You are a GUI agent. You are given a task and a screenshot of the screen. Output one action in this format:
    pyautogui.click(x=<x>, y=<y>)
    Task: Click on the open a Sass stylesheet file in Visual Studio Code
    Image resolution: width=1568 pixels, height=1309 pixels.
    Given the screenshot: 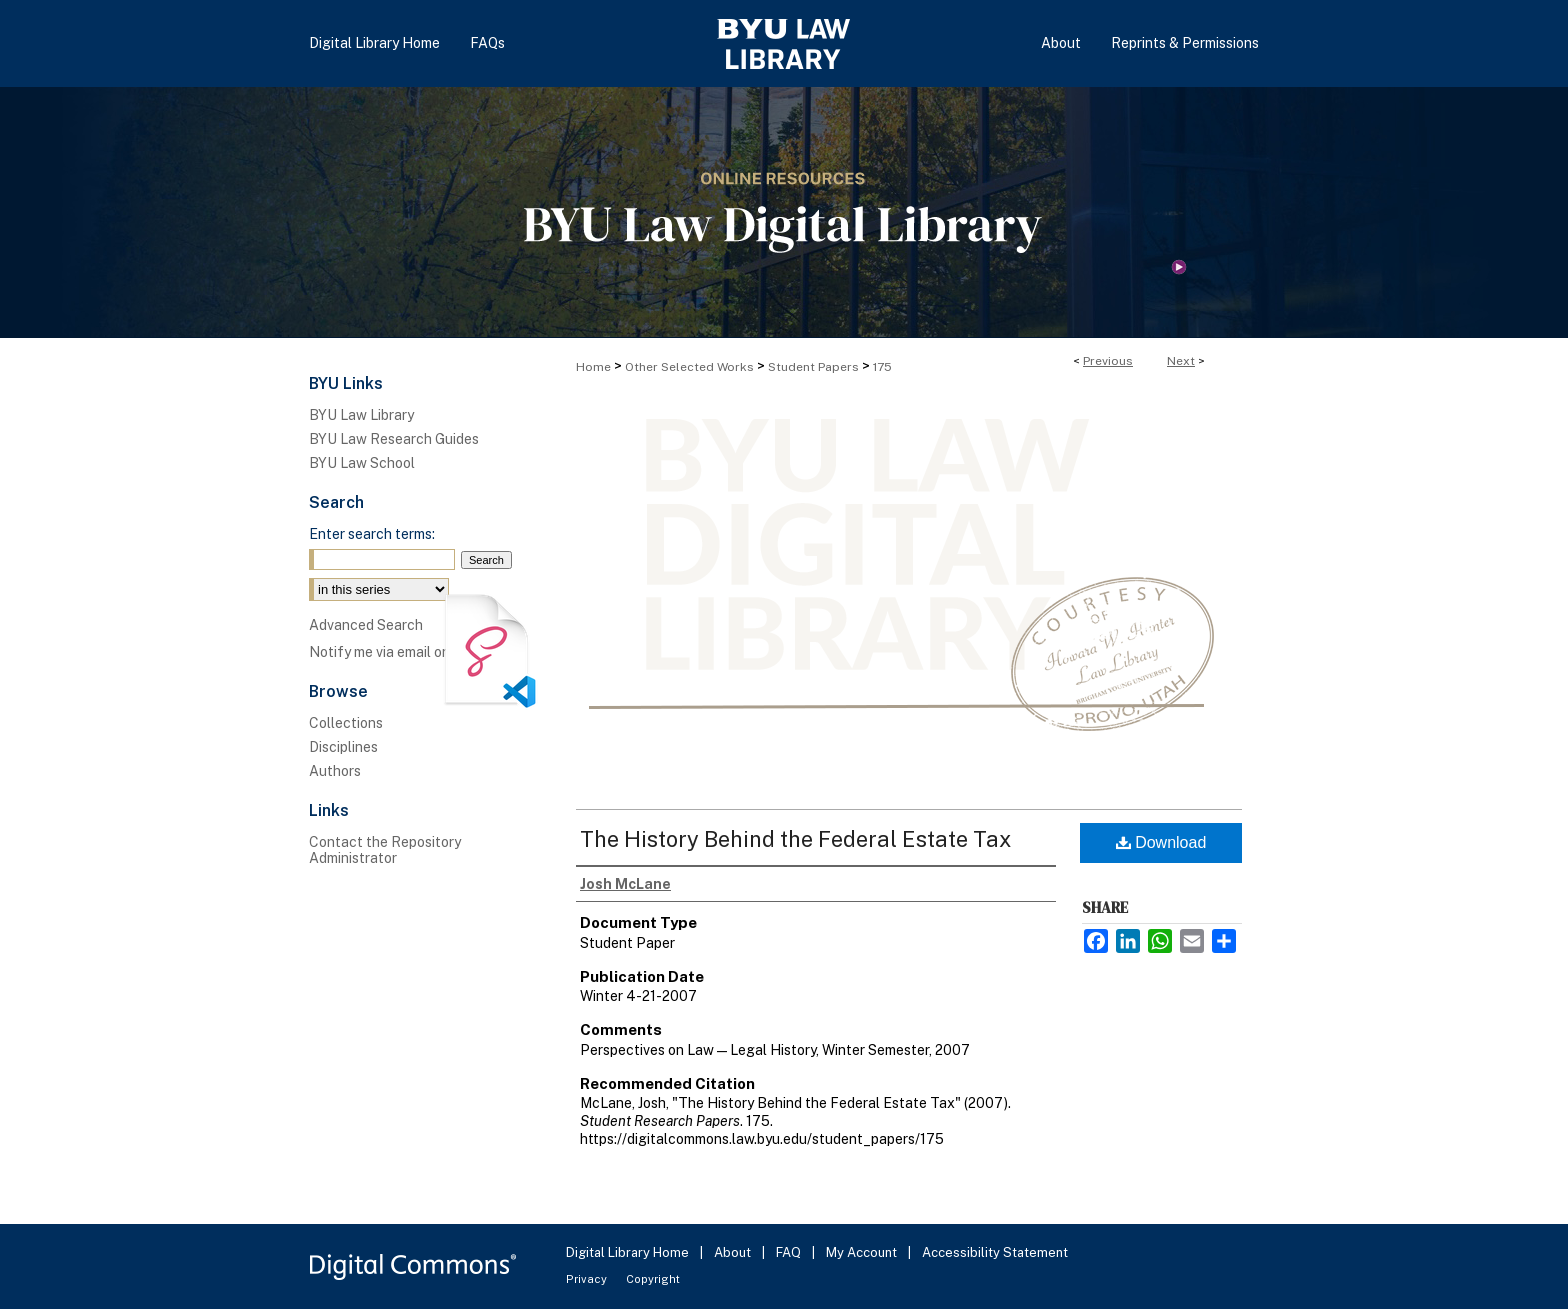 What is the action you would take?
    pyautogui.click(x=486, y=651)
    